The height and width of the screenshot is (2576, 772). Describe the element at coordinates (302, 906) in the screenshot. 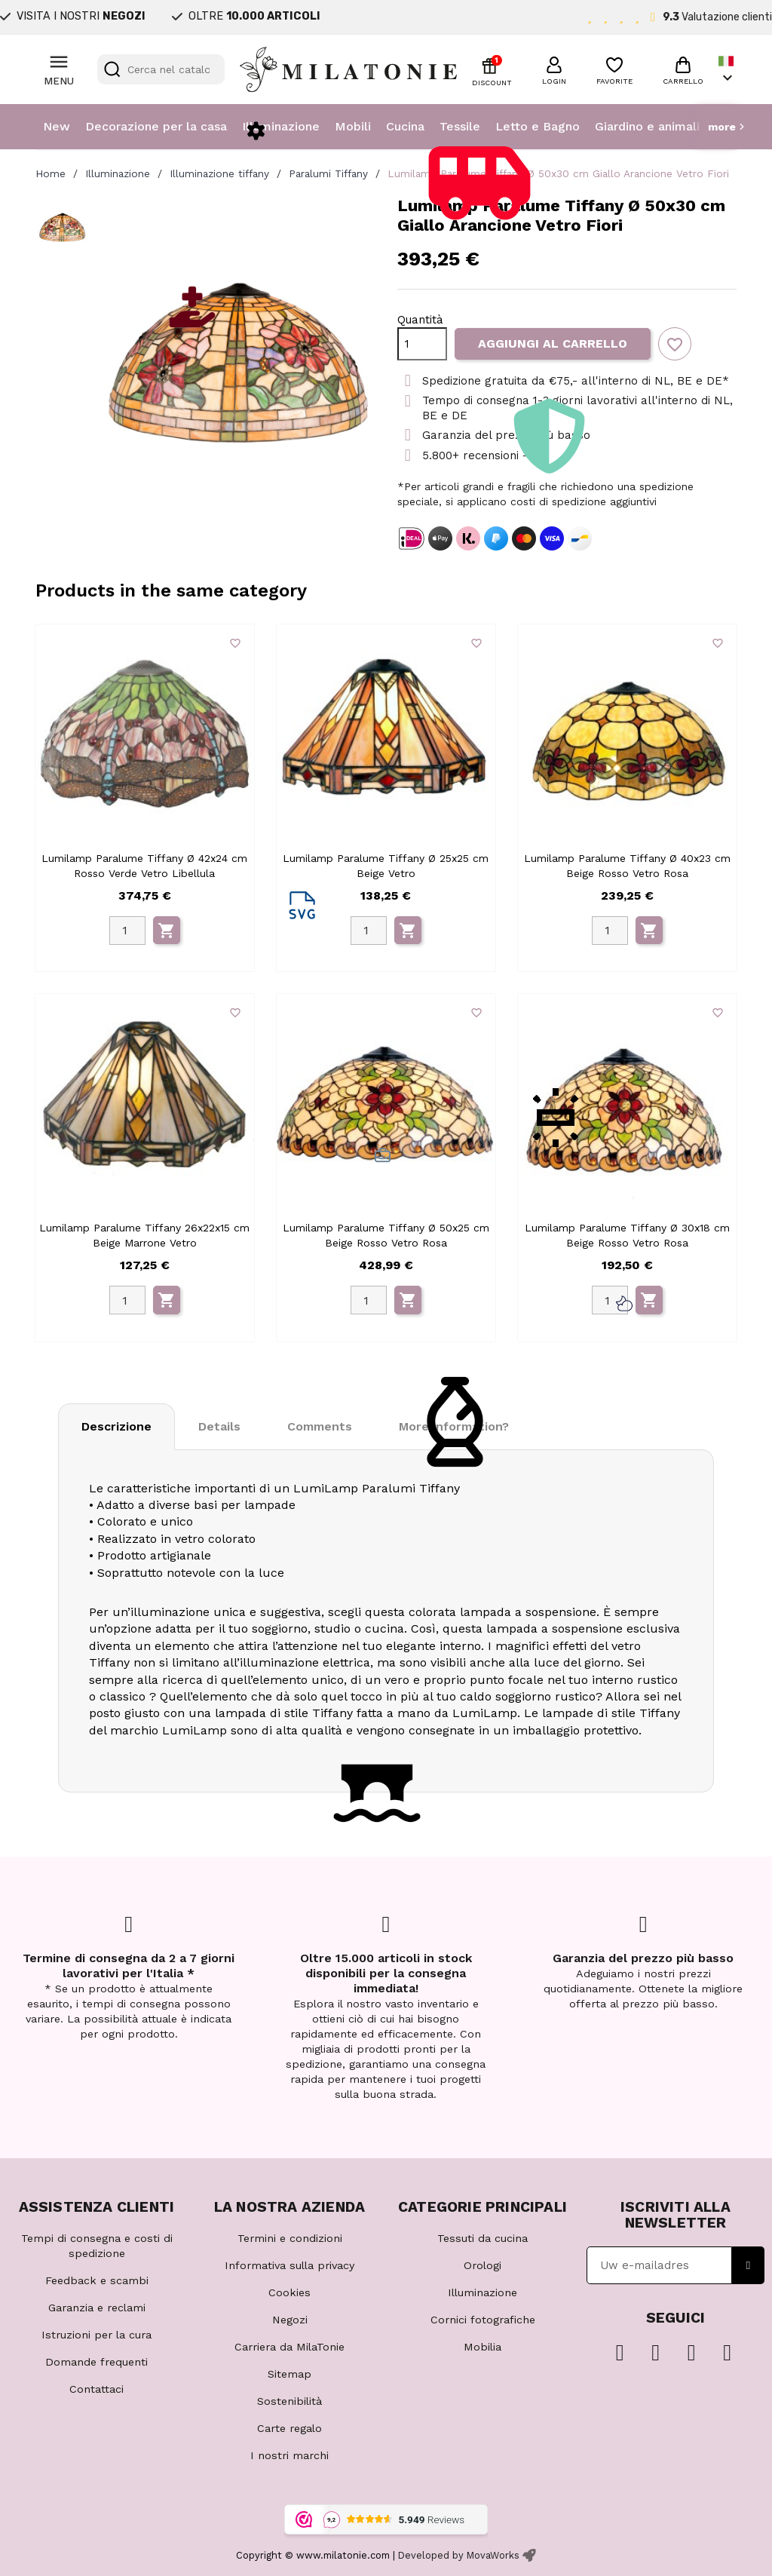

I see `view or open an SVG file` at that location.